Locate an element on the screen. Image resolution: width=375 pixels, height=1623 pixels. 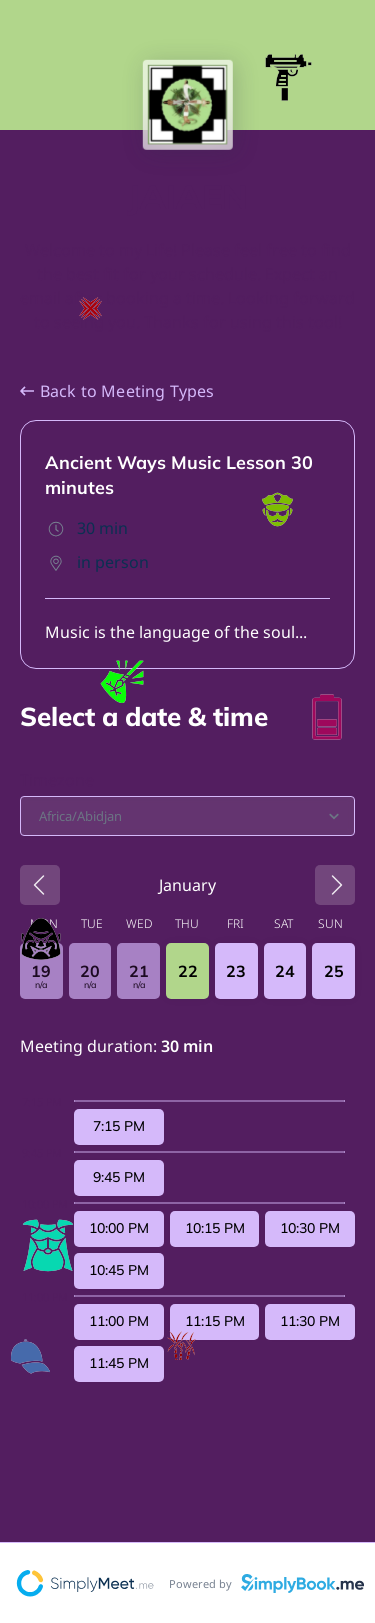
indicates damage taken or shield breaking is located at coordinates (122, 682).